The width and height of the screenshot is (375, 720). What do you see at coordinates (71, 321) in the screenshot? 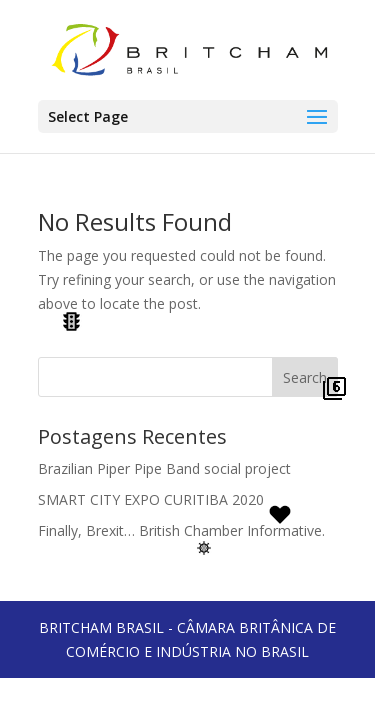
I see `view traffic conditions on map` at bounding box center [71, 321].